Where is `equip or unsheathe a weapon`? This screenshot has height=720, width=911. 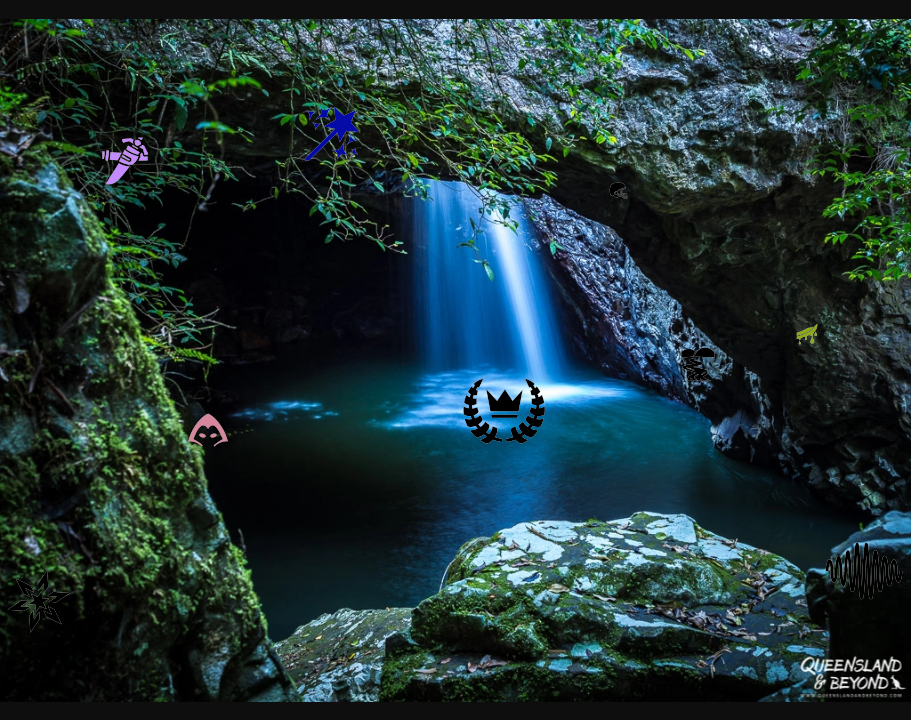 equip or unsheathe a weapon is located at coordinates (125, 161).